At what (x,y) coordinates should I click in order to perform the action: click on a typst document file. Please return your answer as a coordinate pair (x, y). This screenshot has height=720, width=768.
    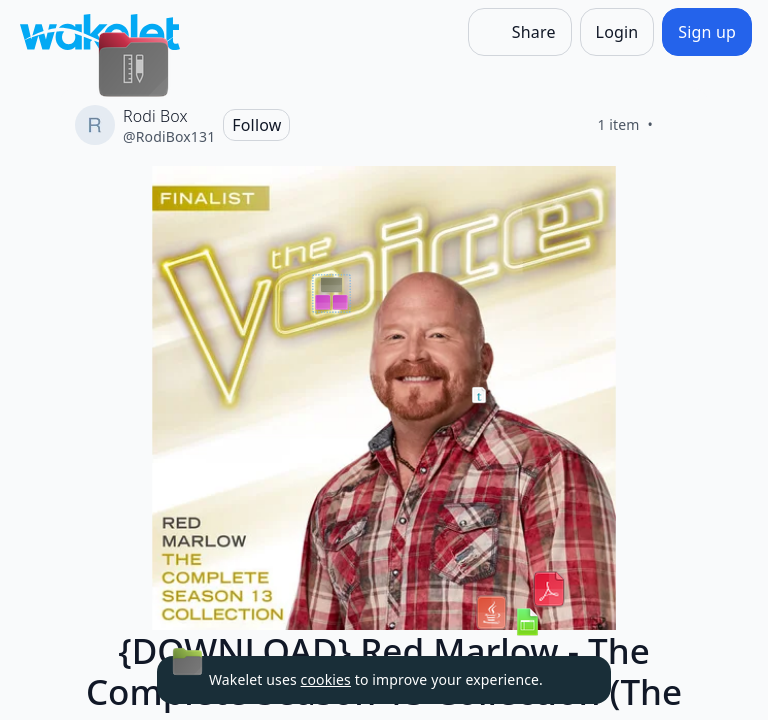
    Looking at the image, I should click on (479, 395).